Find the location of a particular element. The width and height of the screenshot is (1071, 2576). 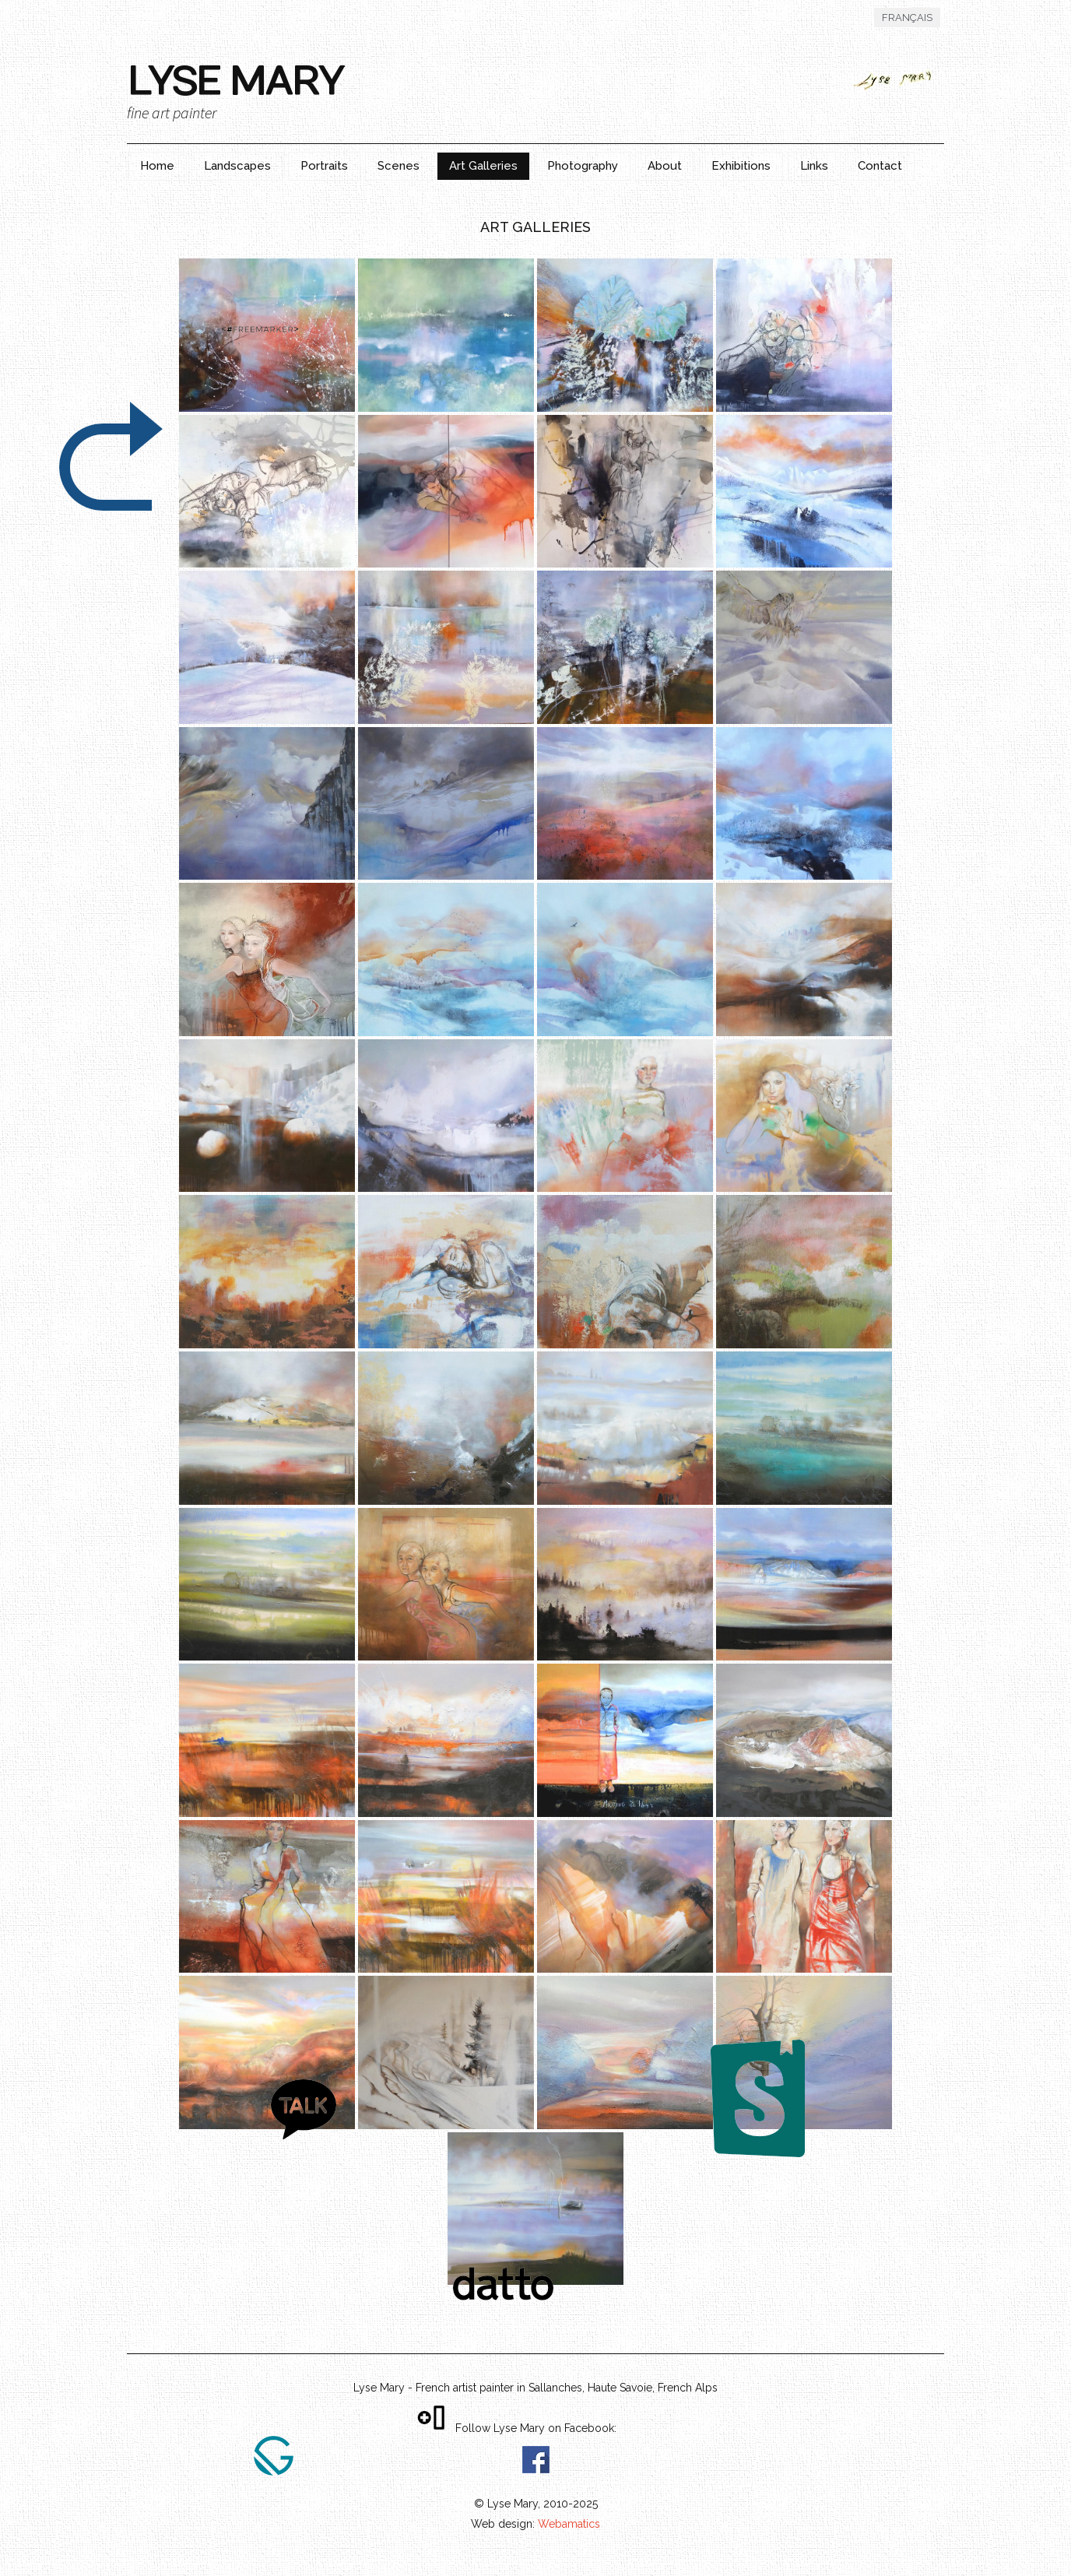

open Storybook component library is located at coordinates (757, 2098).